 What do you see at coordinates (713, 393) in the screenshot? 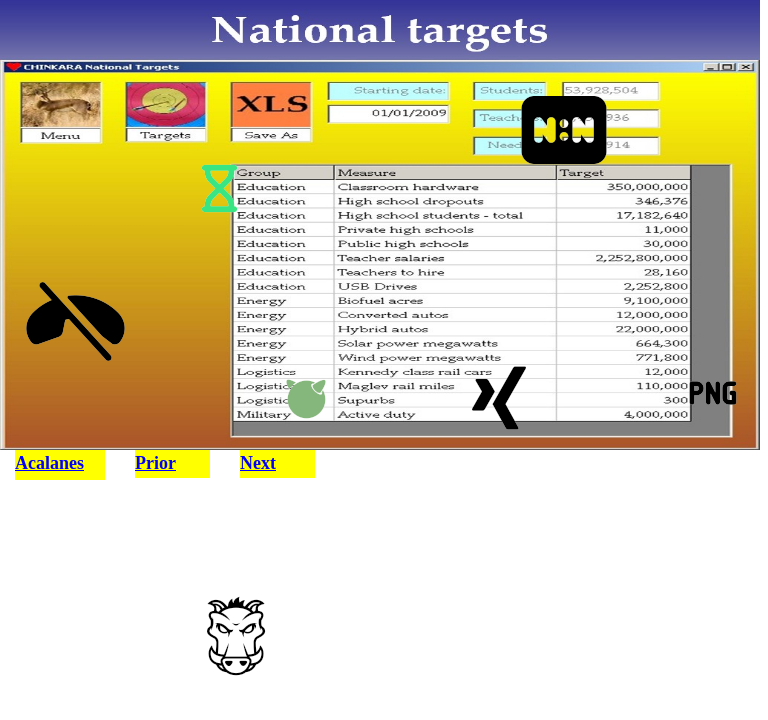
I see `indicates a PNG image file type` at bounding box center [713, 393].